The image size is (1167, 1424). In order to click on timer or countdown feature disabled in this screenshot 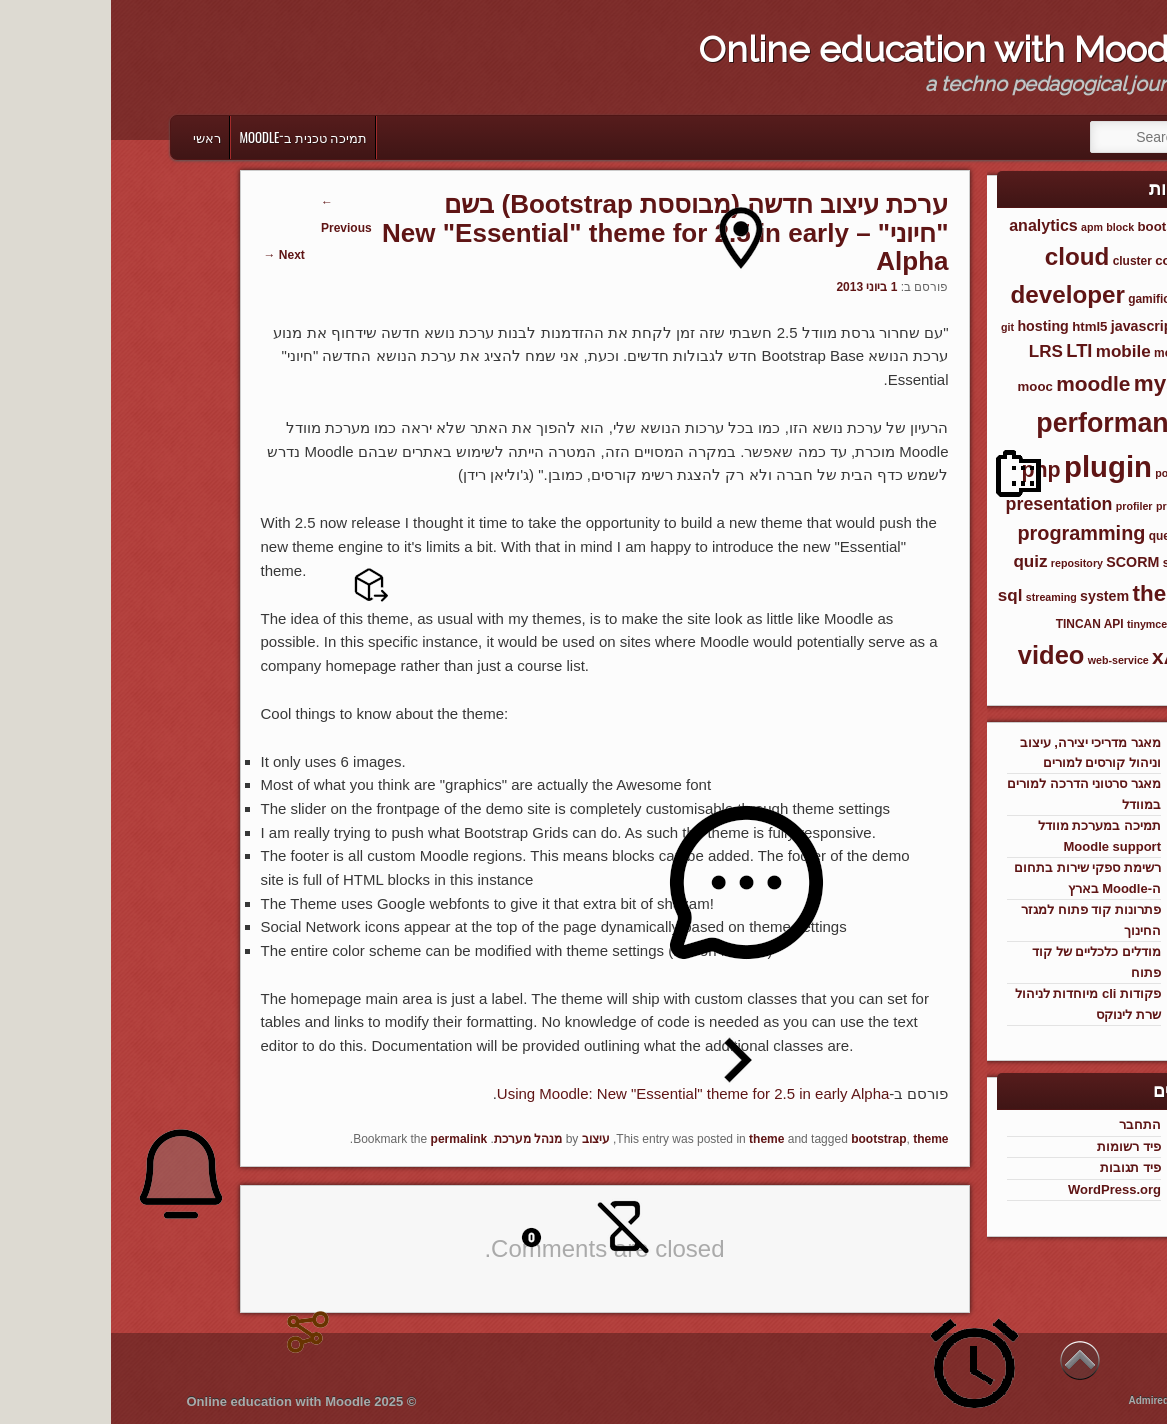, I will do `click(625, 1226)`.